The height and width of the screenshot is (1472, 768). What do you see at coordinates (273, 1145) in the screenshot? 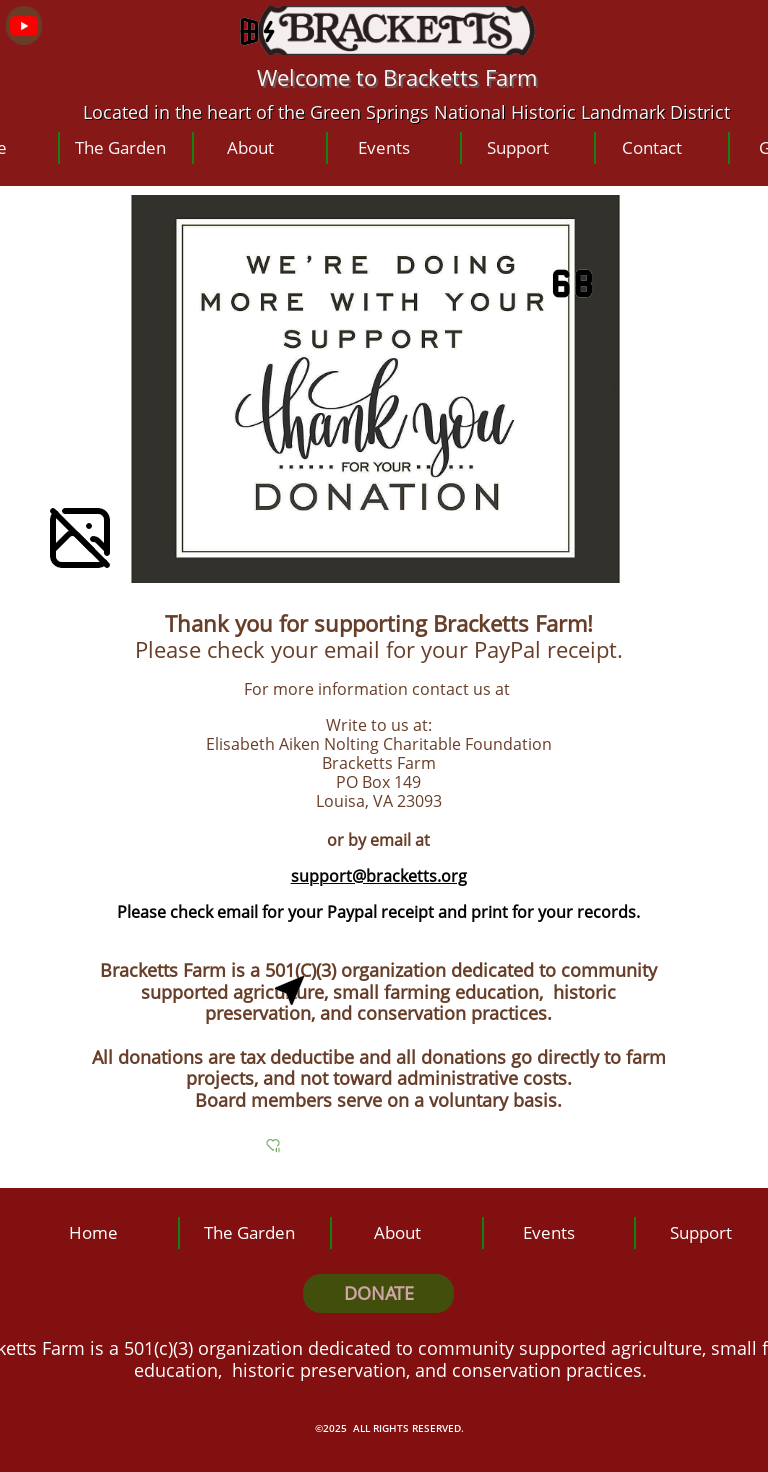
I see `pause health monitoring or tracking` at bounding box center [273, 1145].